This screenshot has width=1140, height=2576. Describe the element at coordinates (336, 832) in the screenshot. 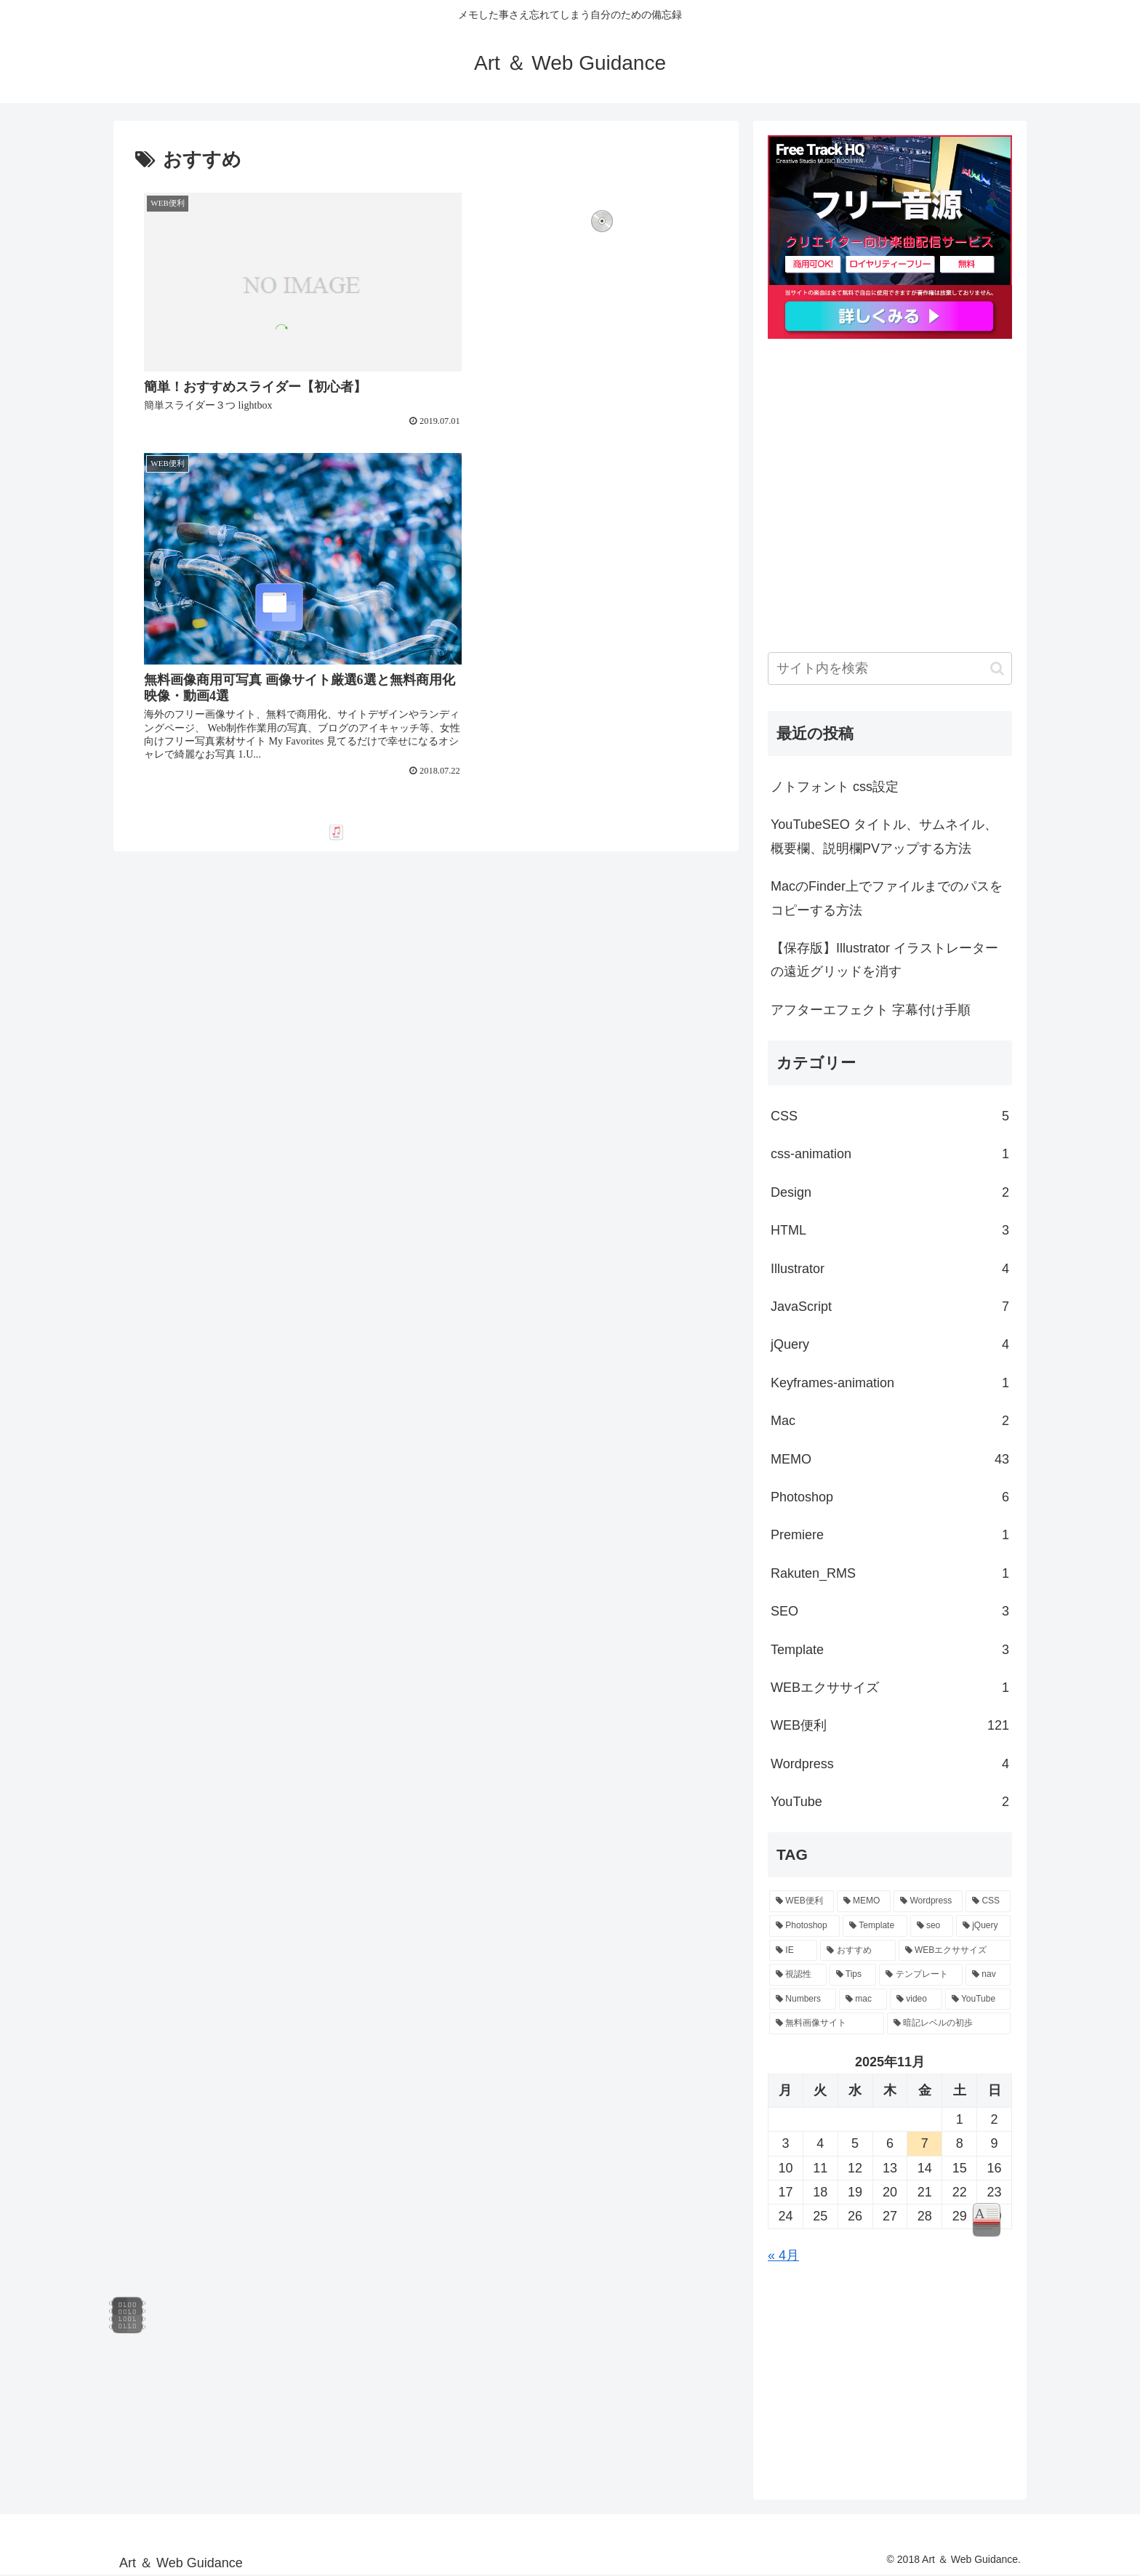

I see `audio file in wav format` at that location.